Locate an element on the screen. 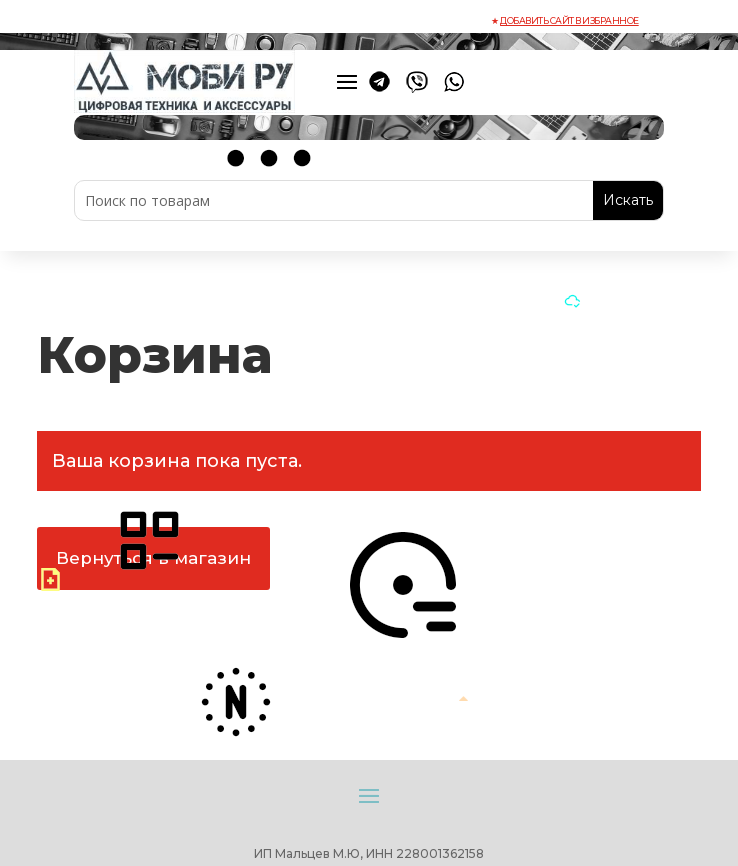  collapse an expanded section is located at coordinates (463, 698).